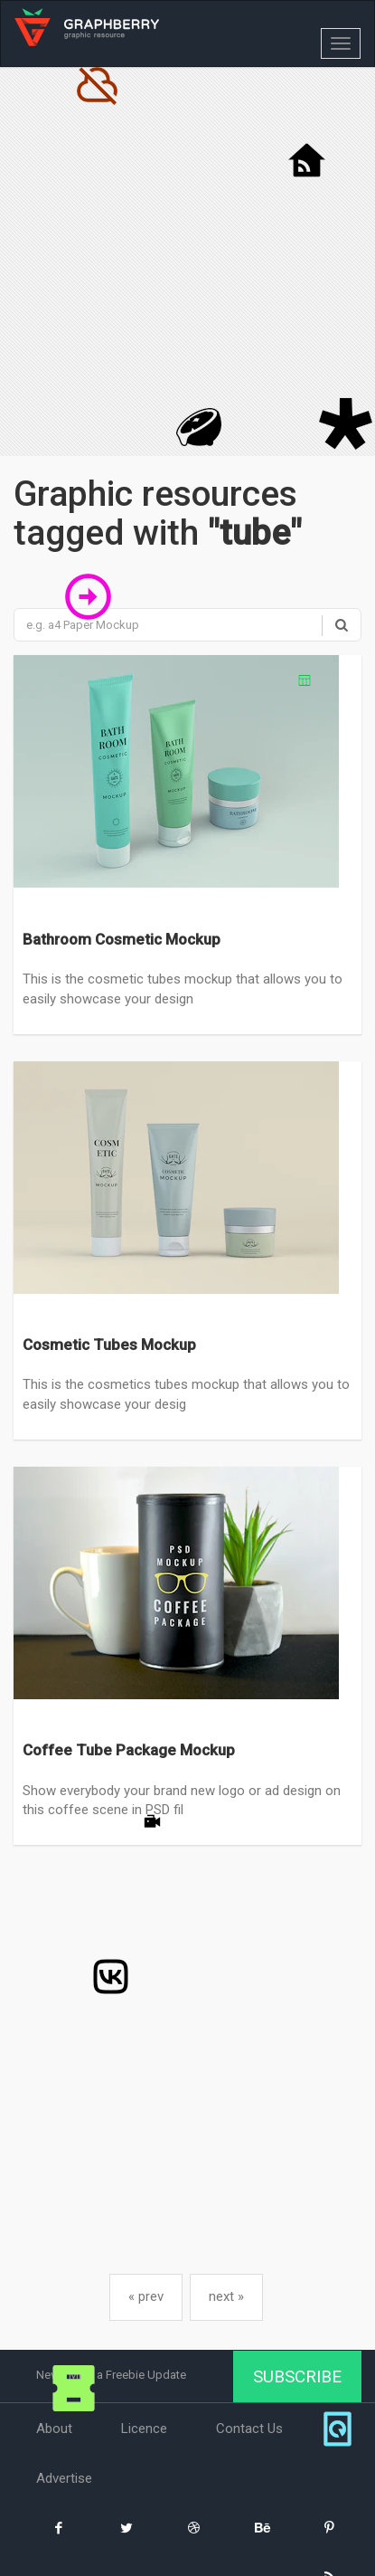 The width and height of the screenshot is (375, 2576). I want to click on connect to home wifi network, so click(306, 161).